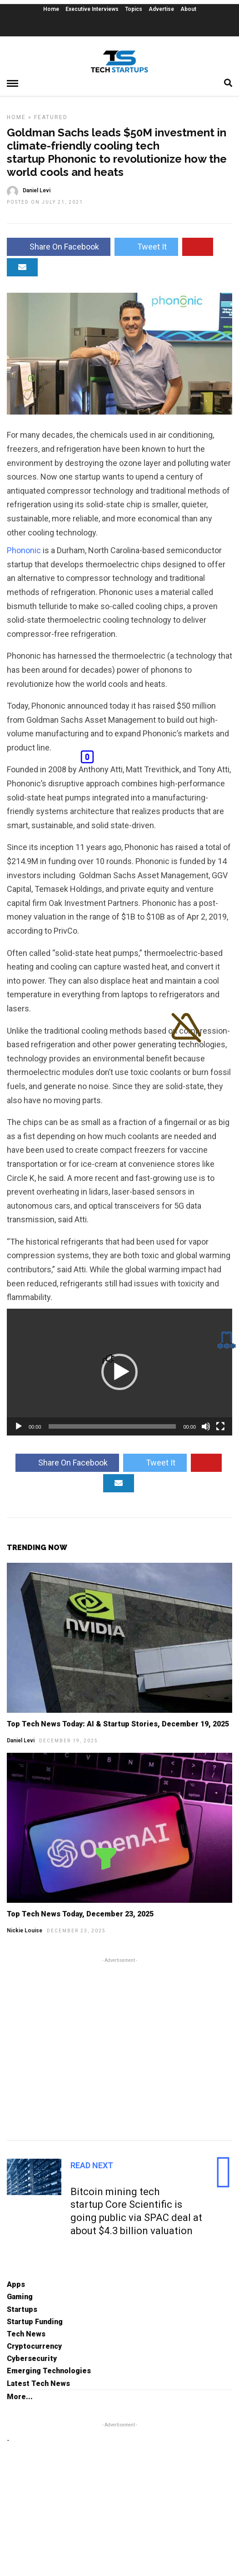 This screenshot has height=2576, width=239. I want to click on cancel or remove a scheduled event, so click(31, 378).